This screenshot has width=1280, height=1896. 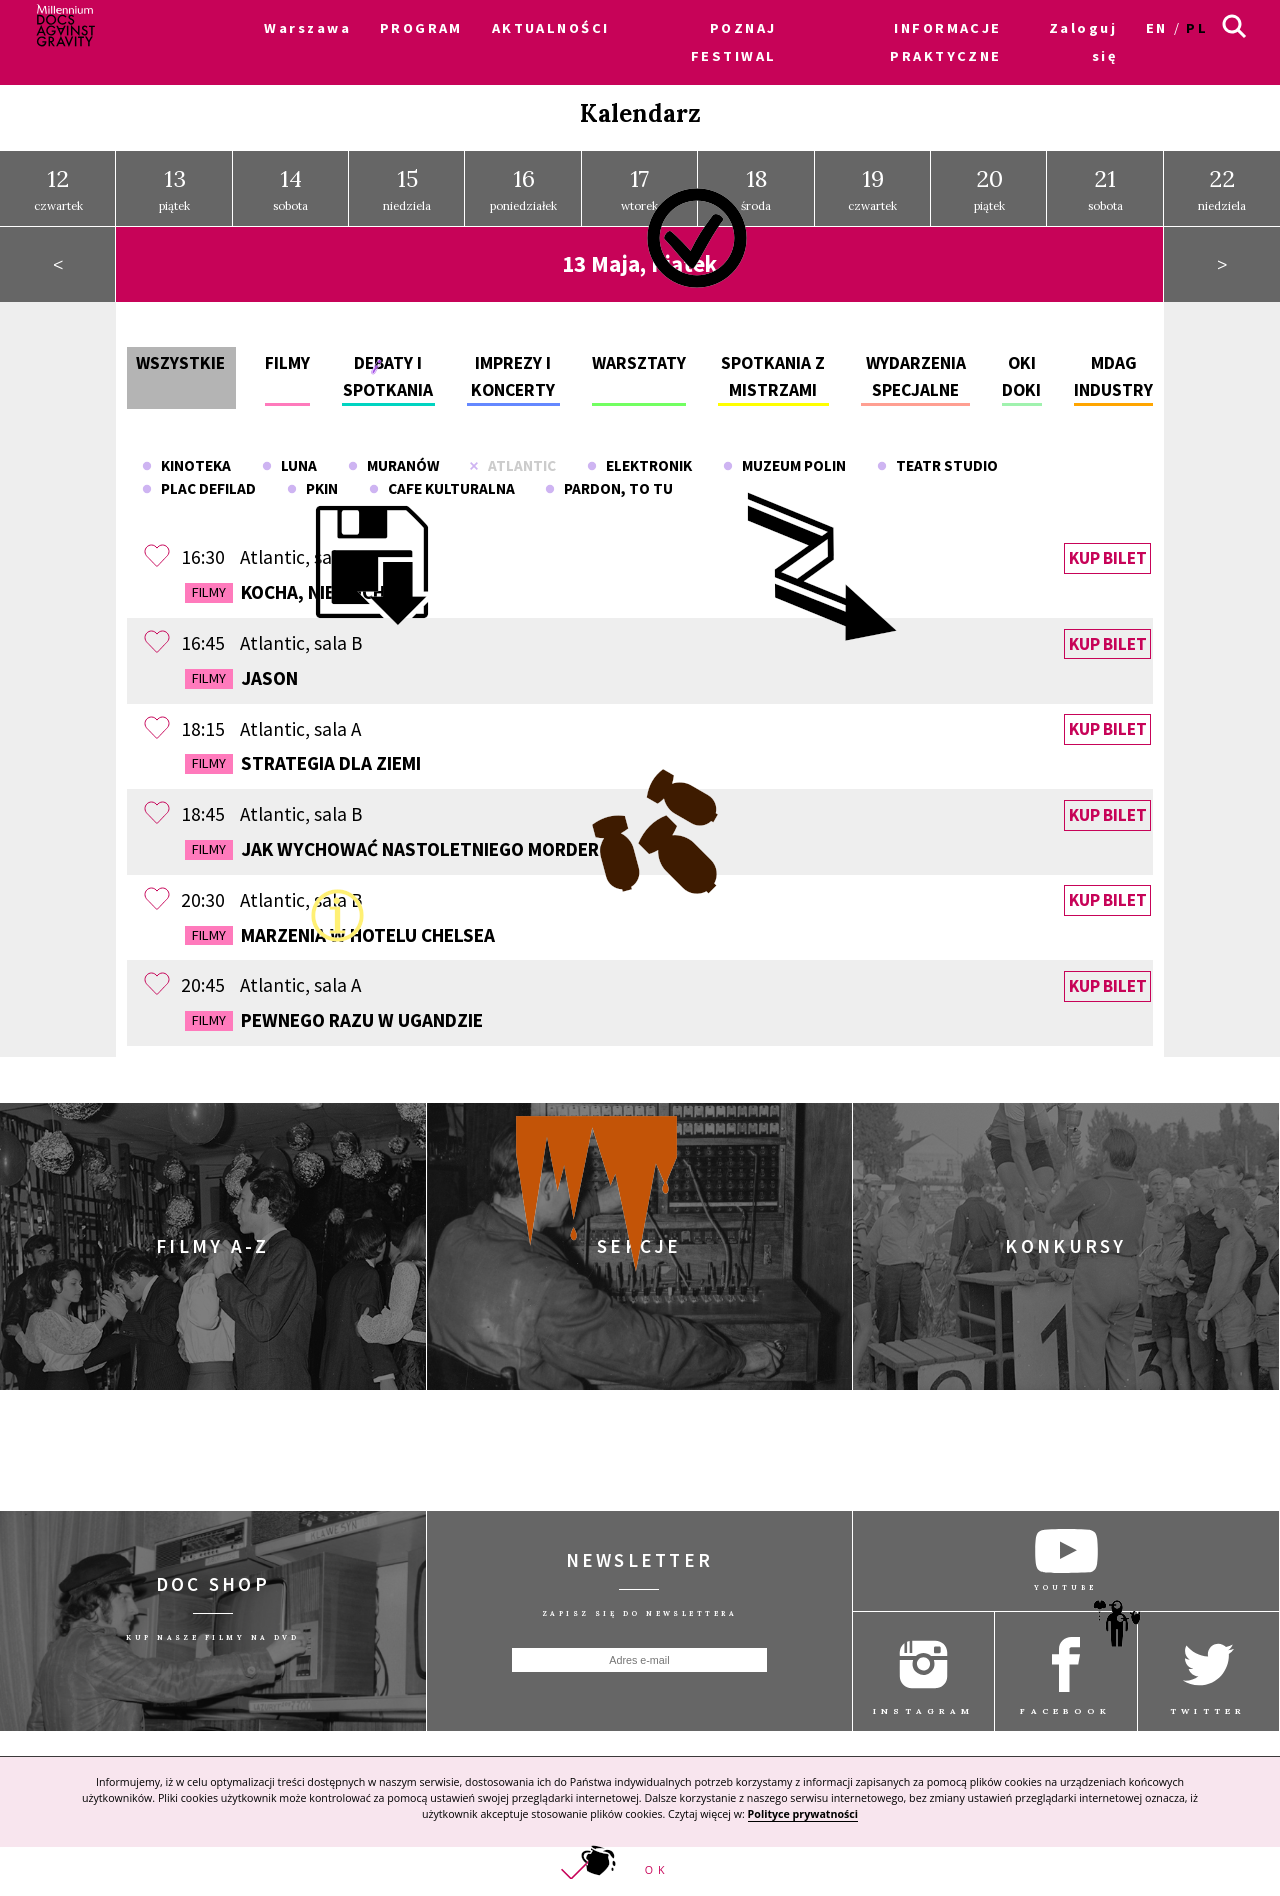 What do you see at coordinates (822, 568) in the screenshot?
I see `indicates a zigzag or multi-directional path` at bounding box center [822, 568].